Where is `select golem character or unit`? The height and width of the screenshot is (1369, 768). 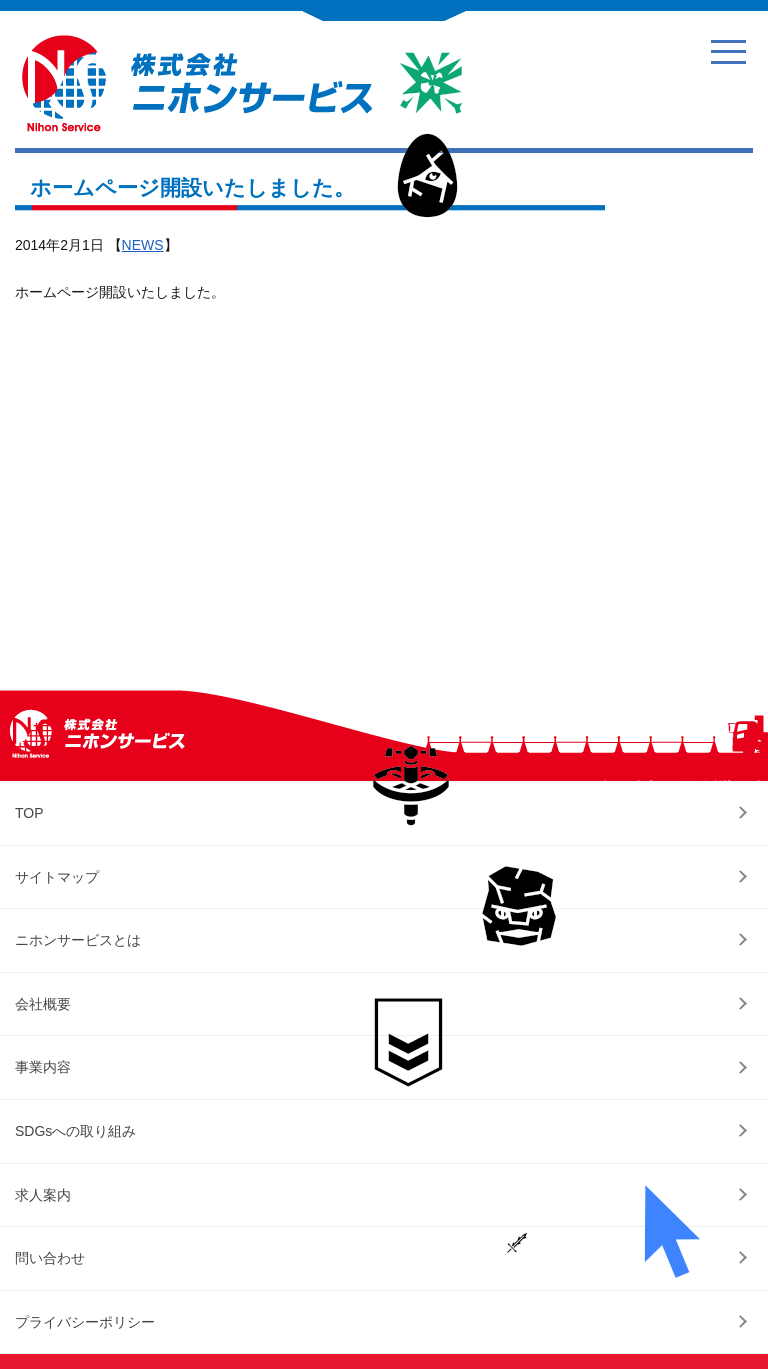 select golem character or unit is located at coordinates (519, 906).